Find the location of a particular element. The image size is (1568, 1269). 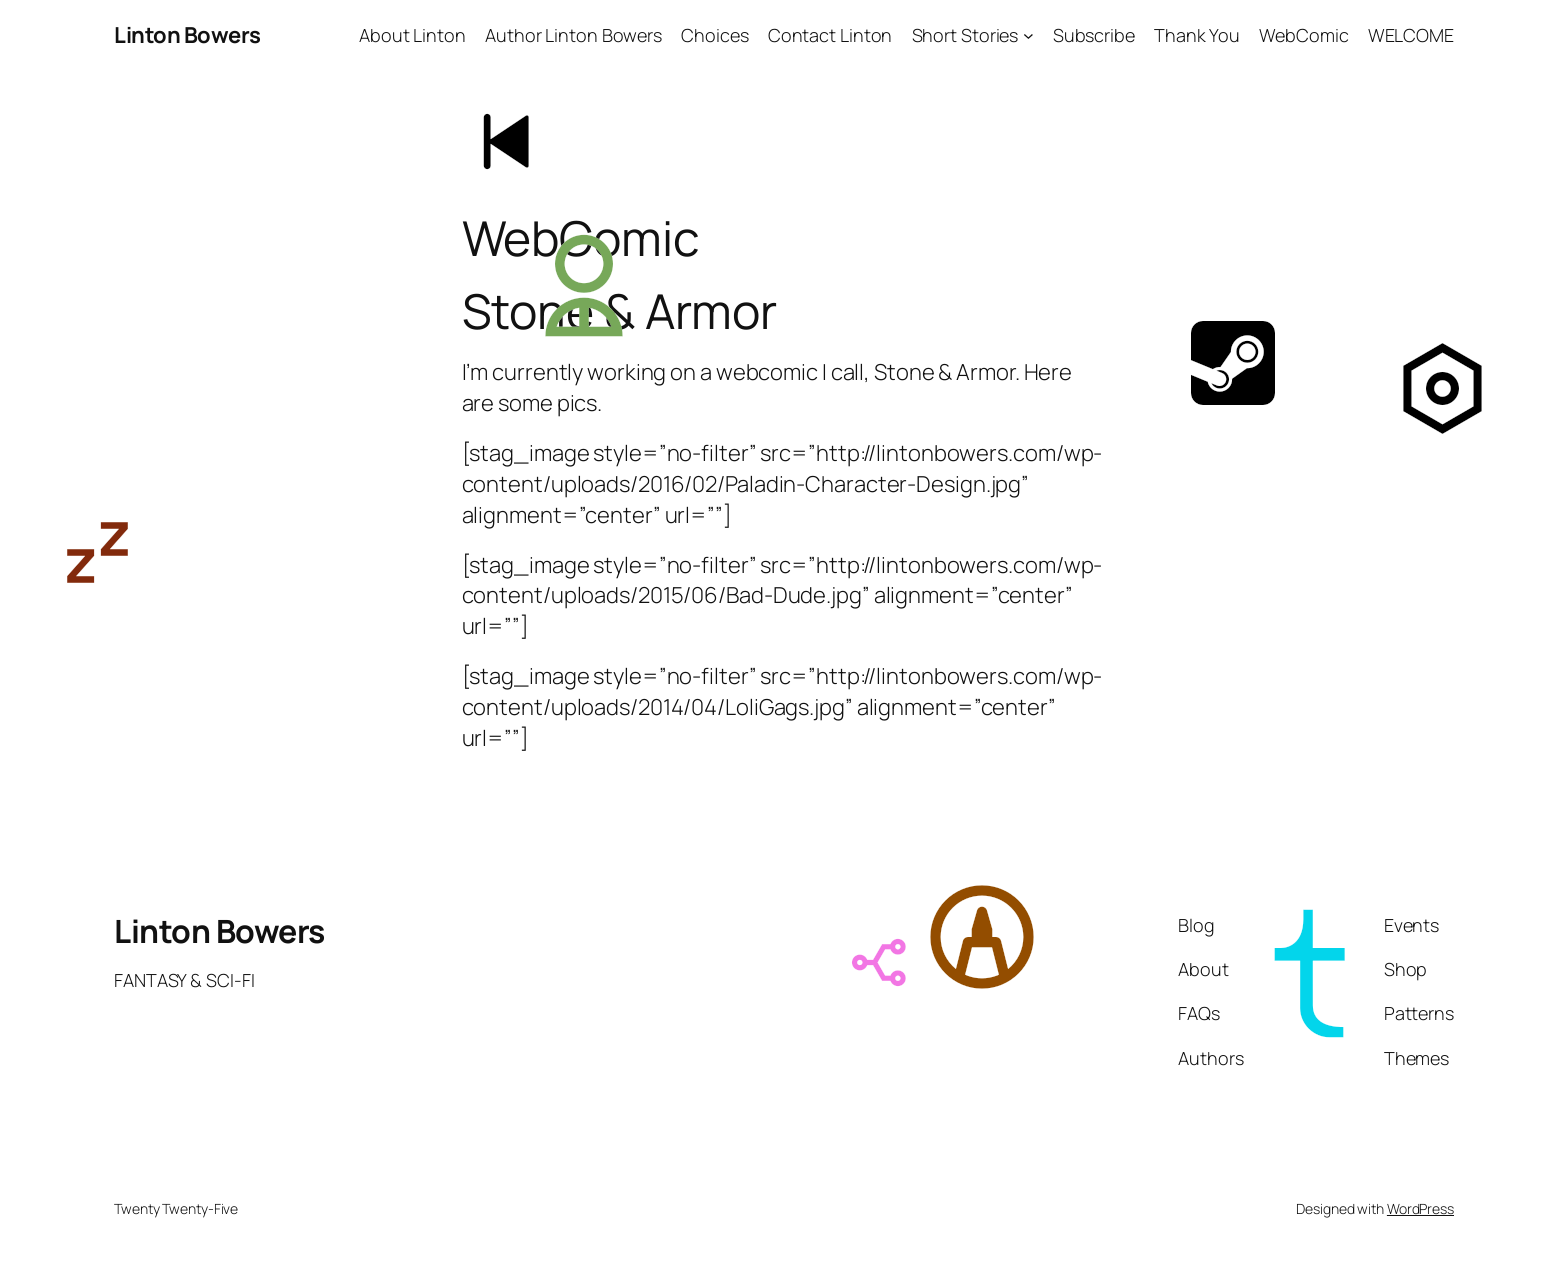

view your profile is located at coordinates (584, 288).